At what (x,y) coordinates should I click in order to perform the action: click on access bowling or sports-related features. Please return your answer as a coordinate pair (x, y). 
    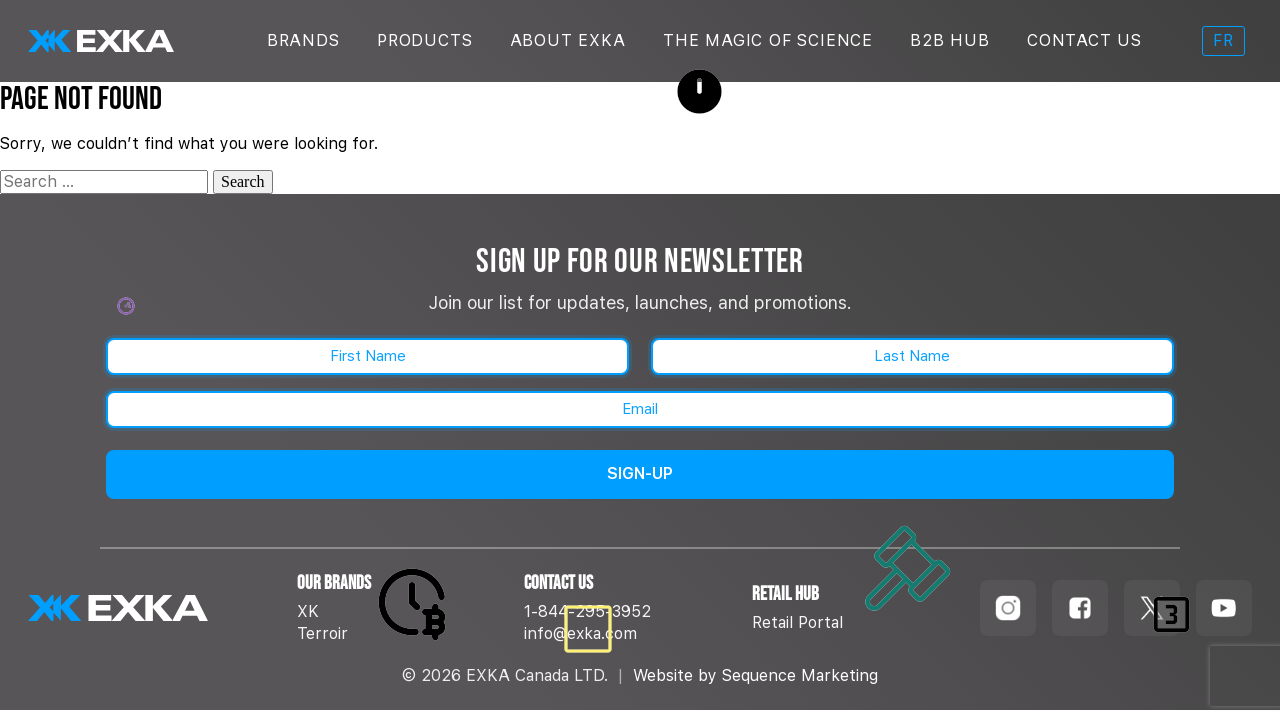
    Looking at the image, I should click on (126, 306).